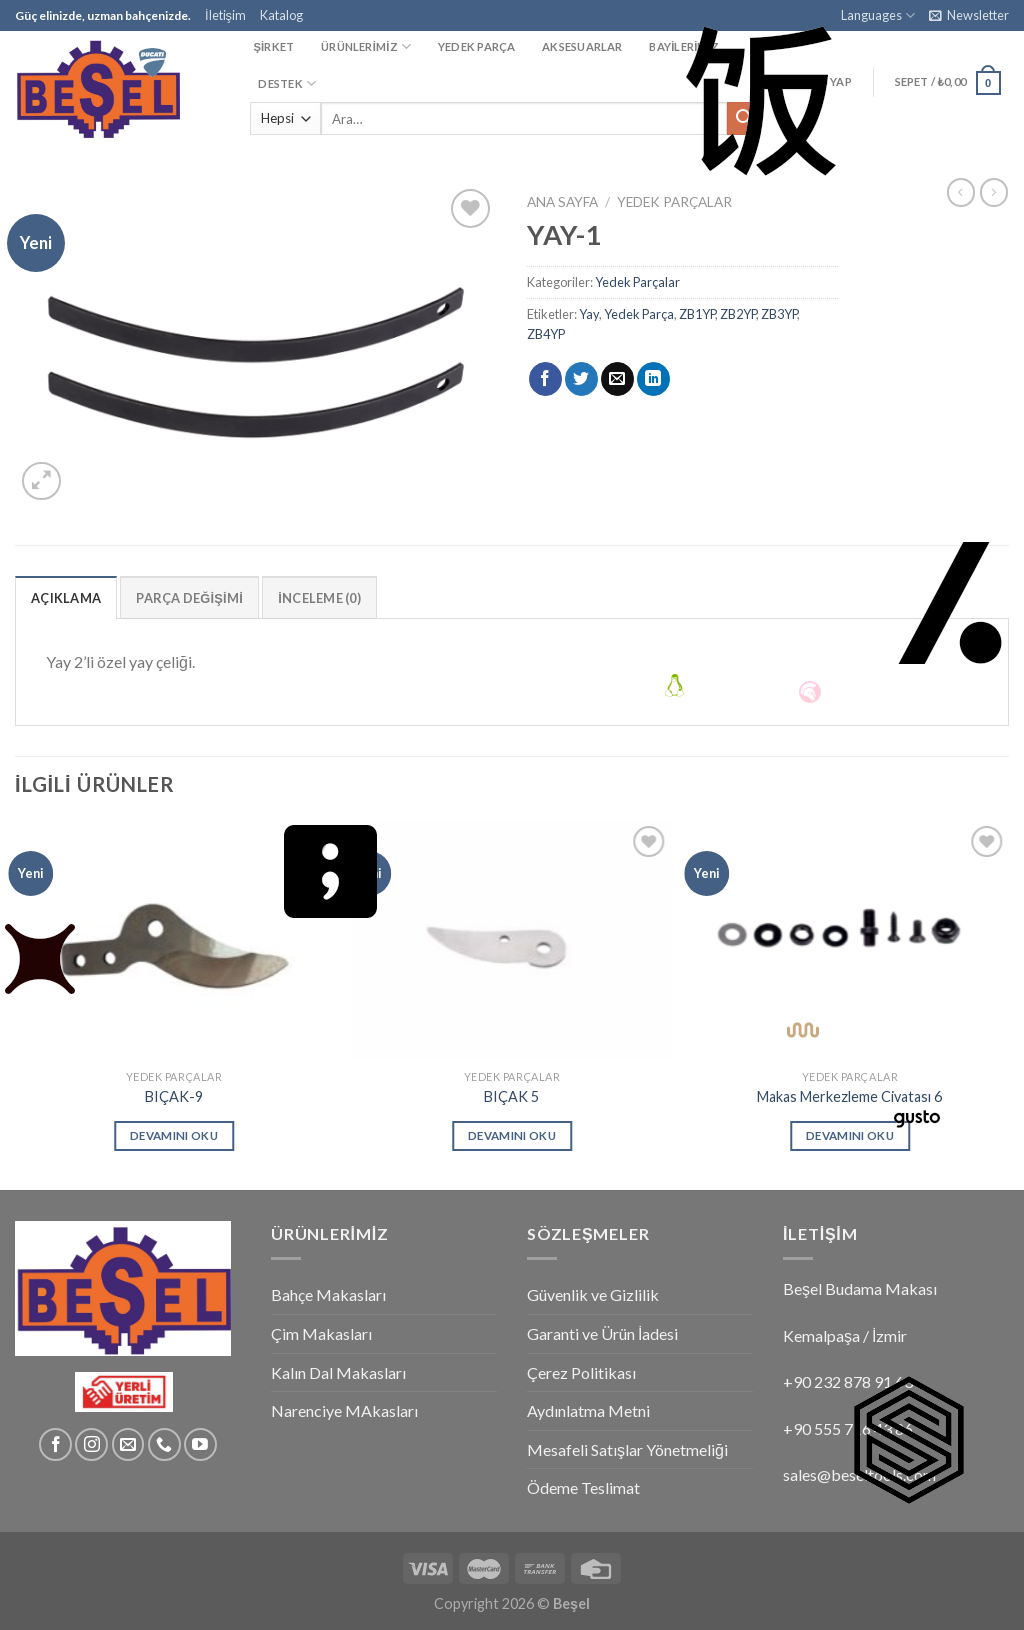  What do you see at coordinates (917, 1119) in the screenshot?
I see `access gusto payroll and HR services` at bounding box center [917, 1119].